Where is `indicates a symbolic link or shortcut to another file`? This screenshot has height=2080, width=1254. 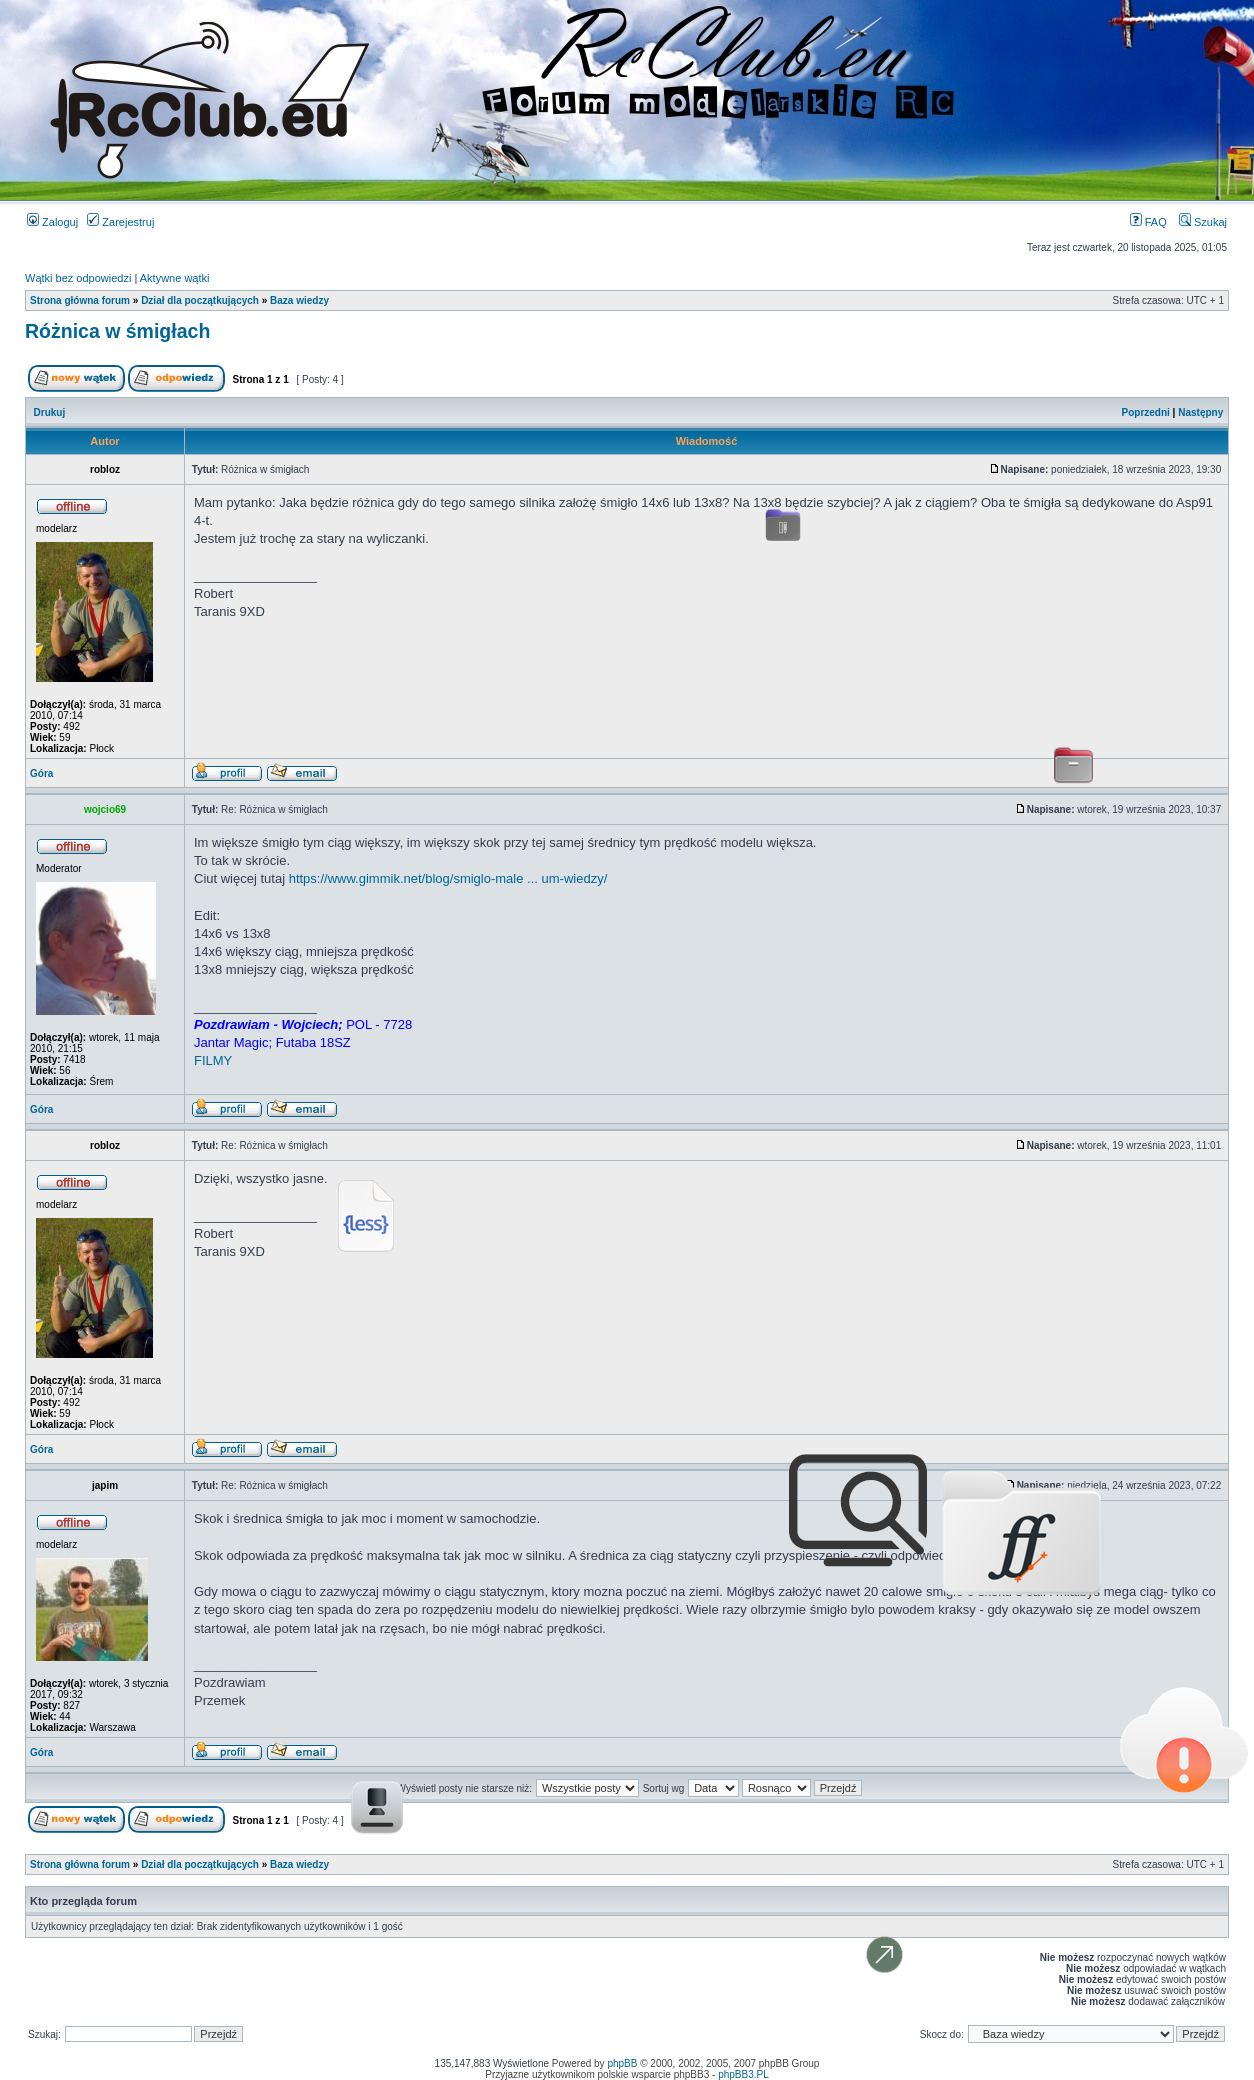
indicates a symbolic link or shortcut to another file is located at coordinates (884, 1954).